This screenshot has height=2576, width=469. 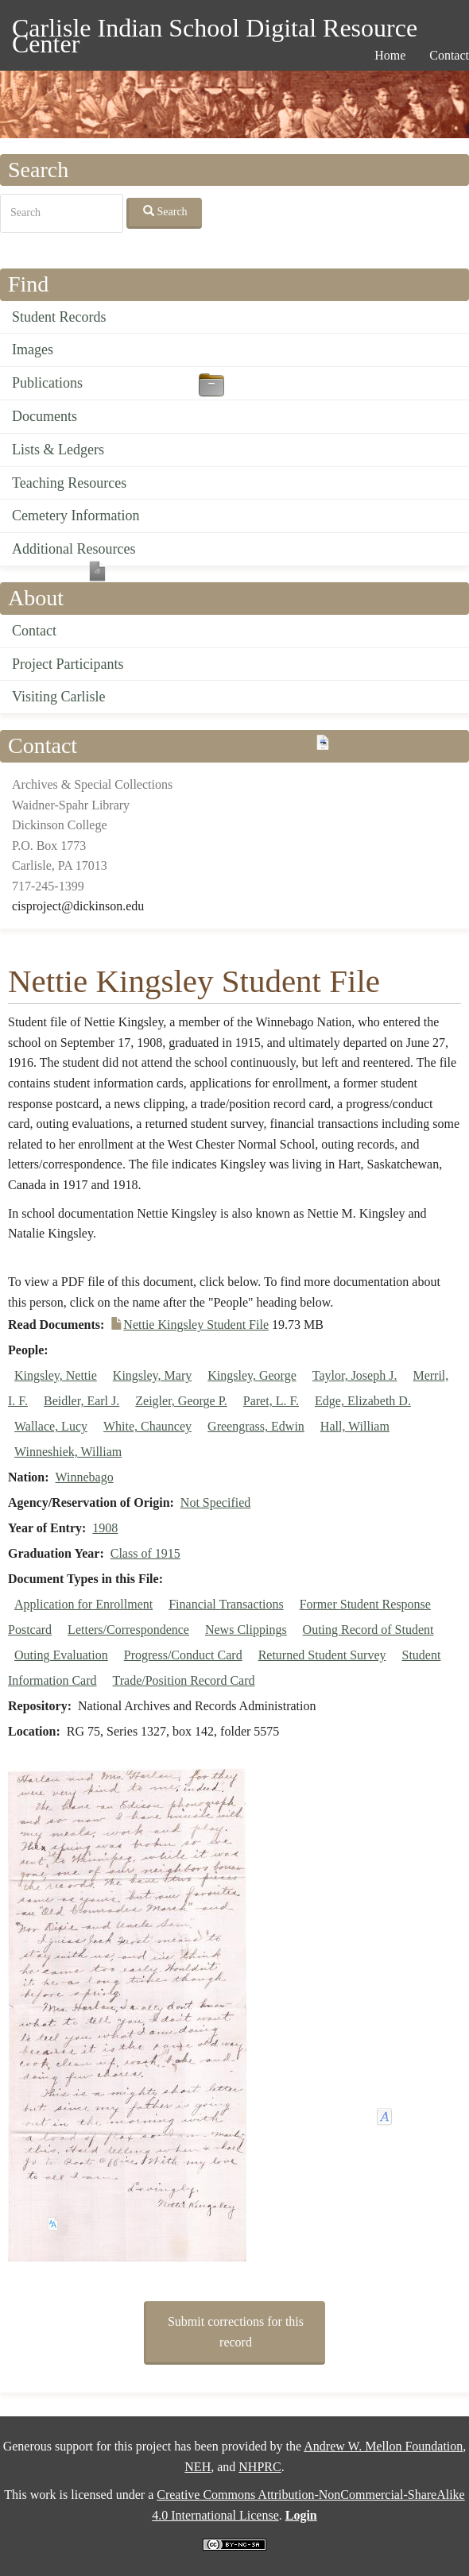 What do you see at coordinates (52, 2223) in the screenshot?
I see `open a font file` at bounding box center [52, 2223].